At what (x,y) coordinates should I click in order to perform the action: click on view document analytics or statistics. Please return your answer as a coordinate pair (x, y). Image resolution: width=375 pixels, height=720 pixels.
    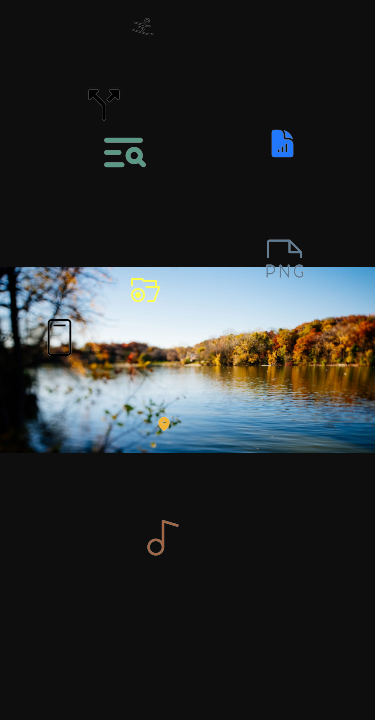
    Looking at the image, I should click on (282, 143).